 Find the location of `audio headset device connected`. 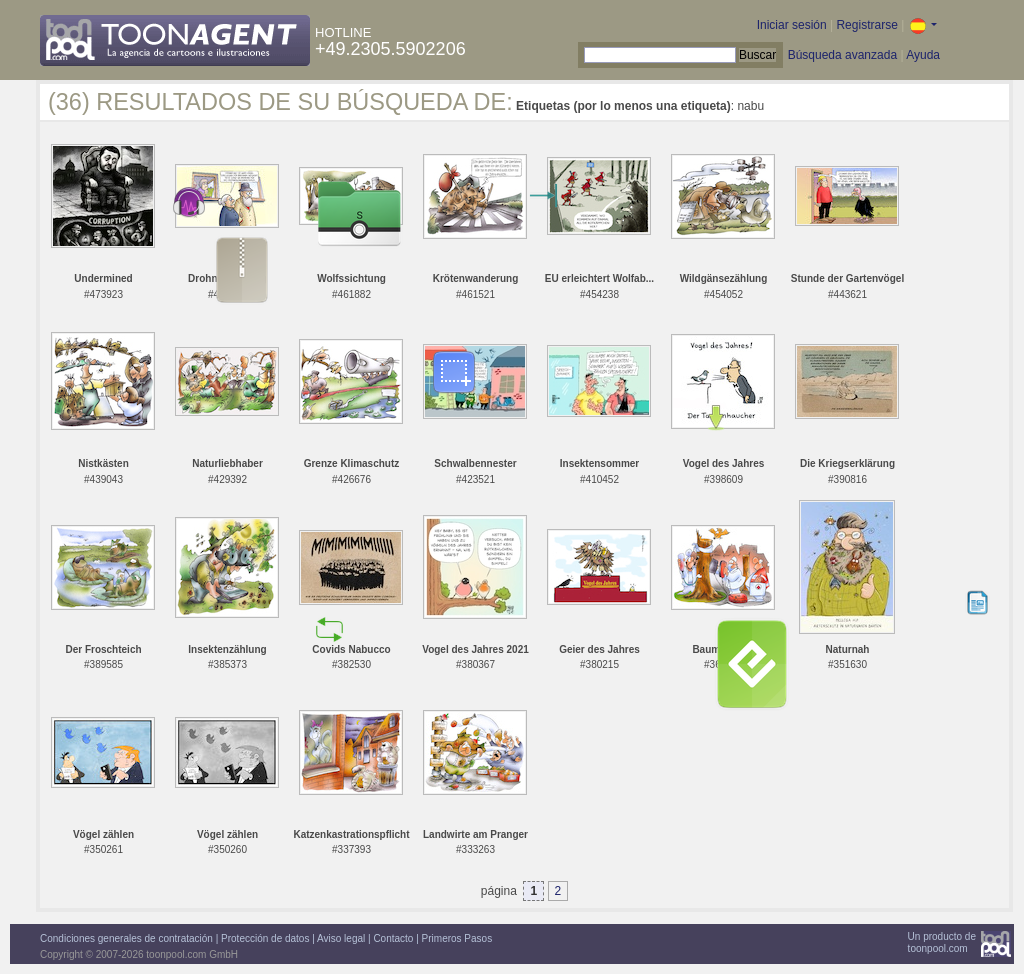

audio headset device connected is located at coordinates (189, 202).